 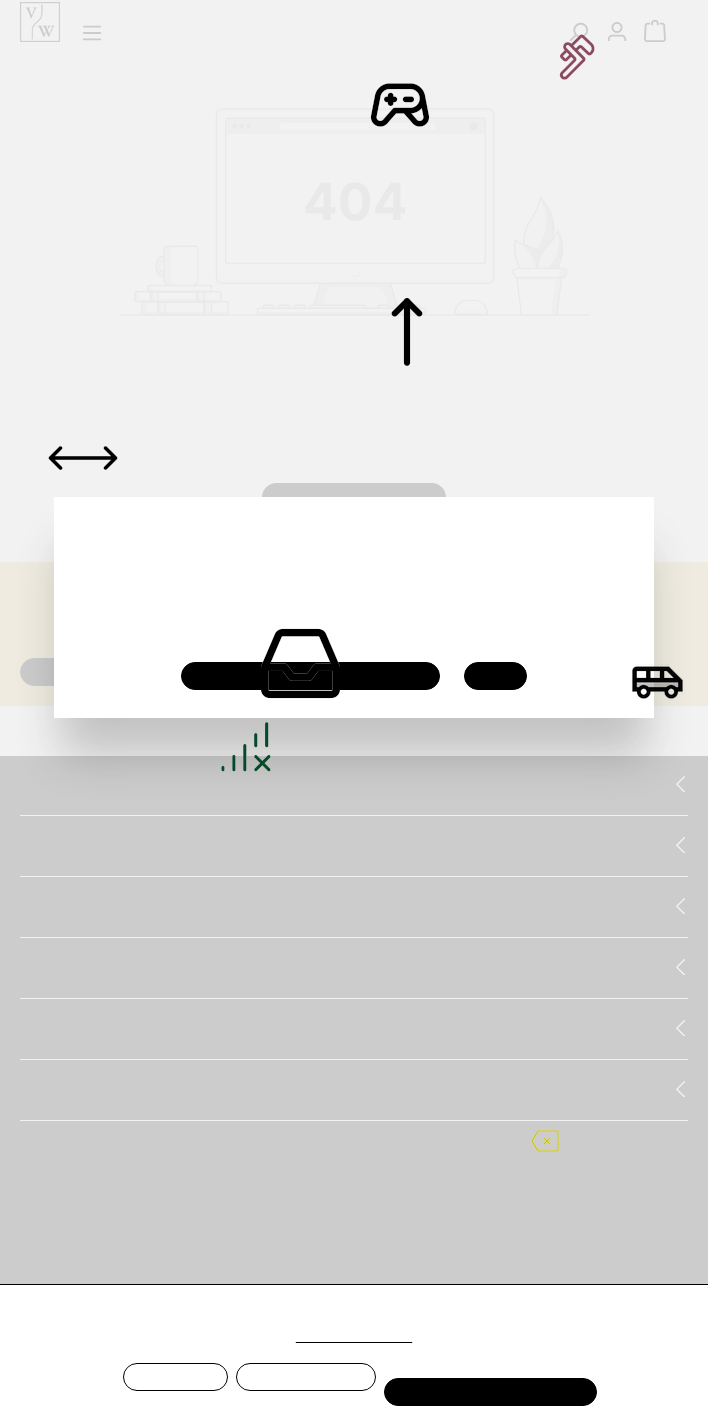 I want to click on adjust horizontal spacing or width, so click(x=83, y=458).